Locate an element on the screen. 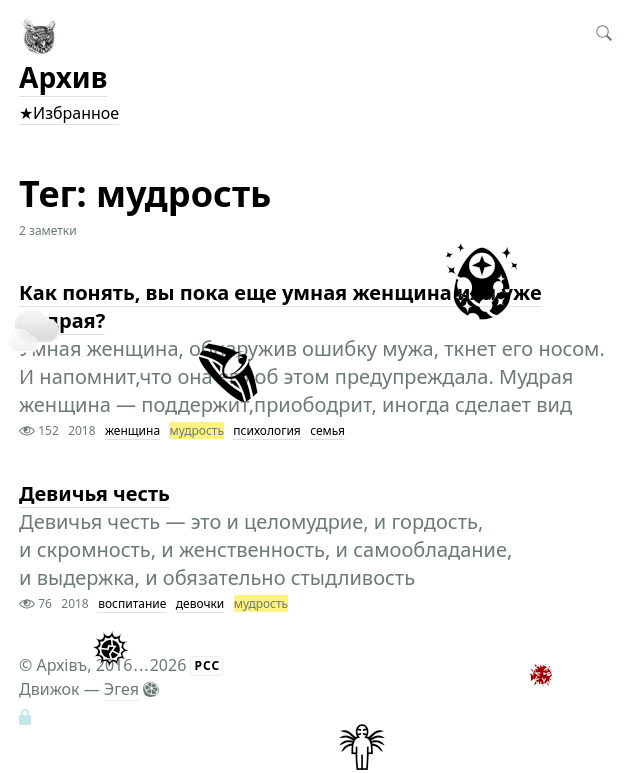 This screenshot has height=773, width=635. indicates cloudy weather conditions is located at coordinates (33, 330).